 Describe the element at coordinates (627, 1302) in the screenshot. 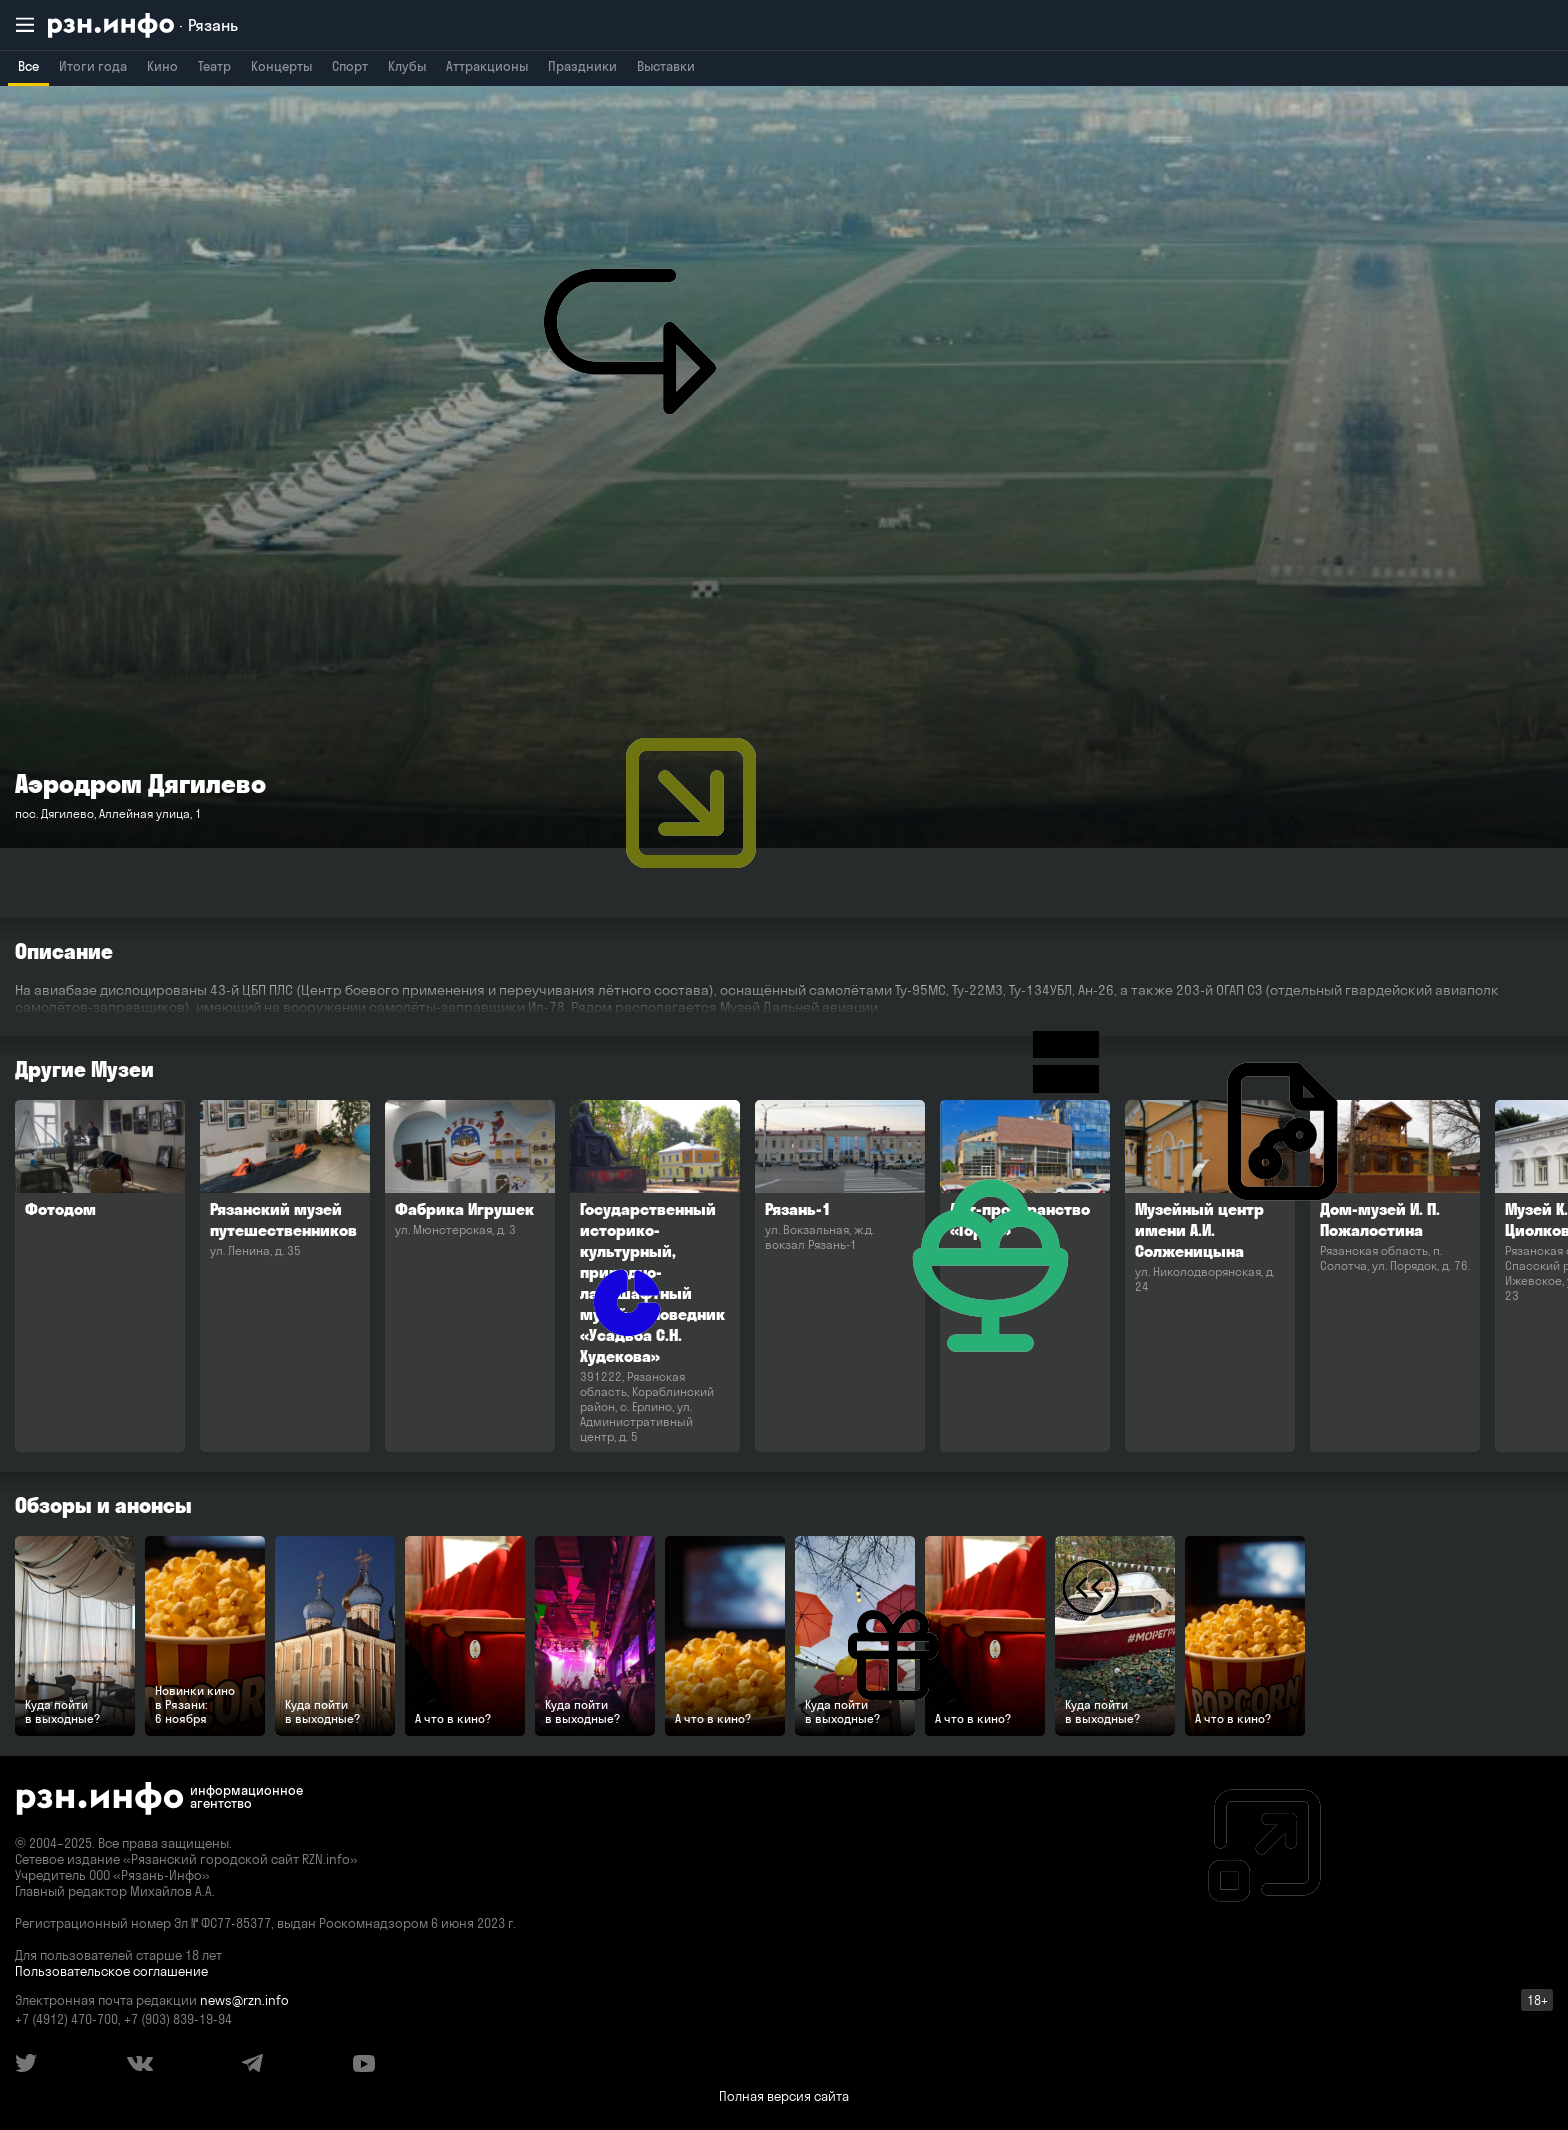

I see `view analytics or statistics breakdown` at that location.